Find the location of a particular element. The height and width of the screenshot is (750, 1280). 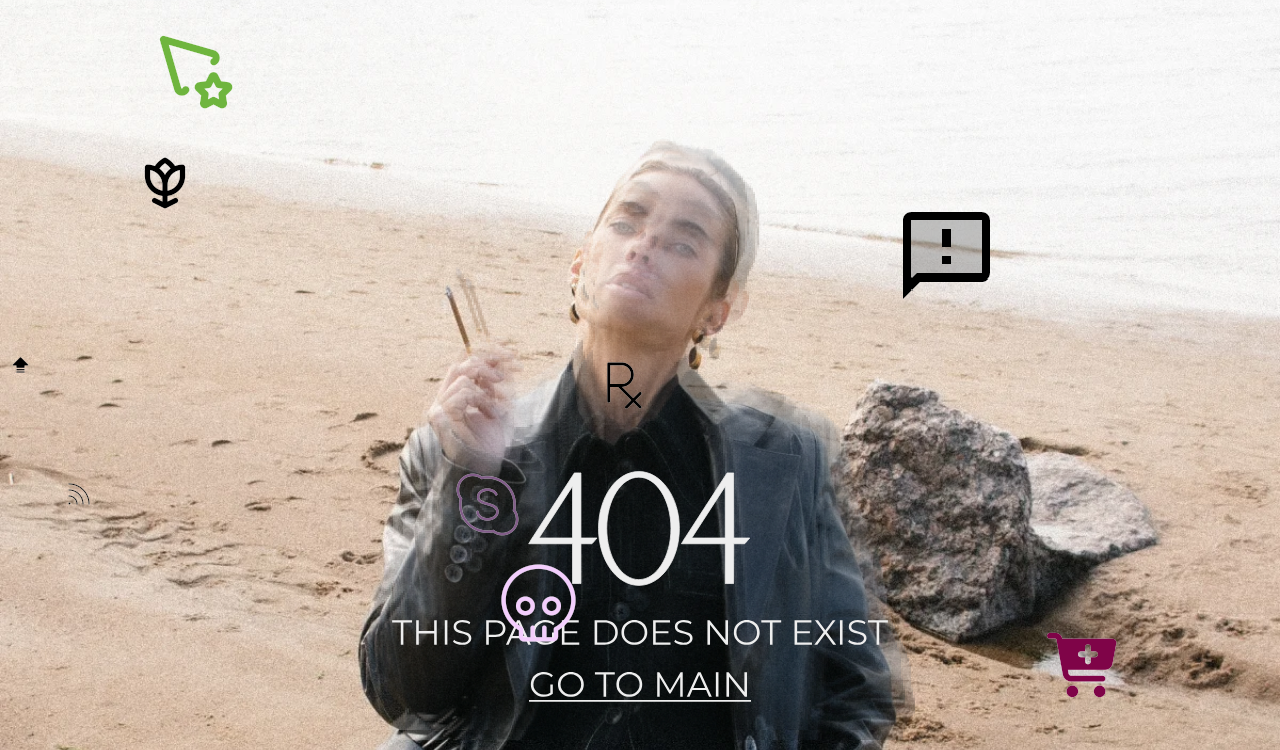

view prescription details is located at coordinates (622, 385).